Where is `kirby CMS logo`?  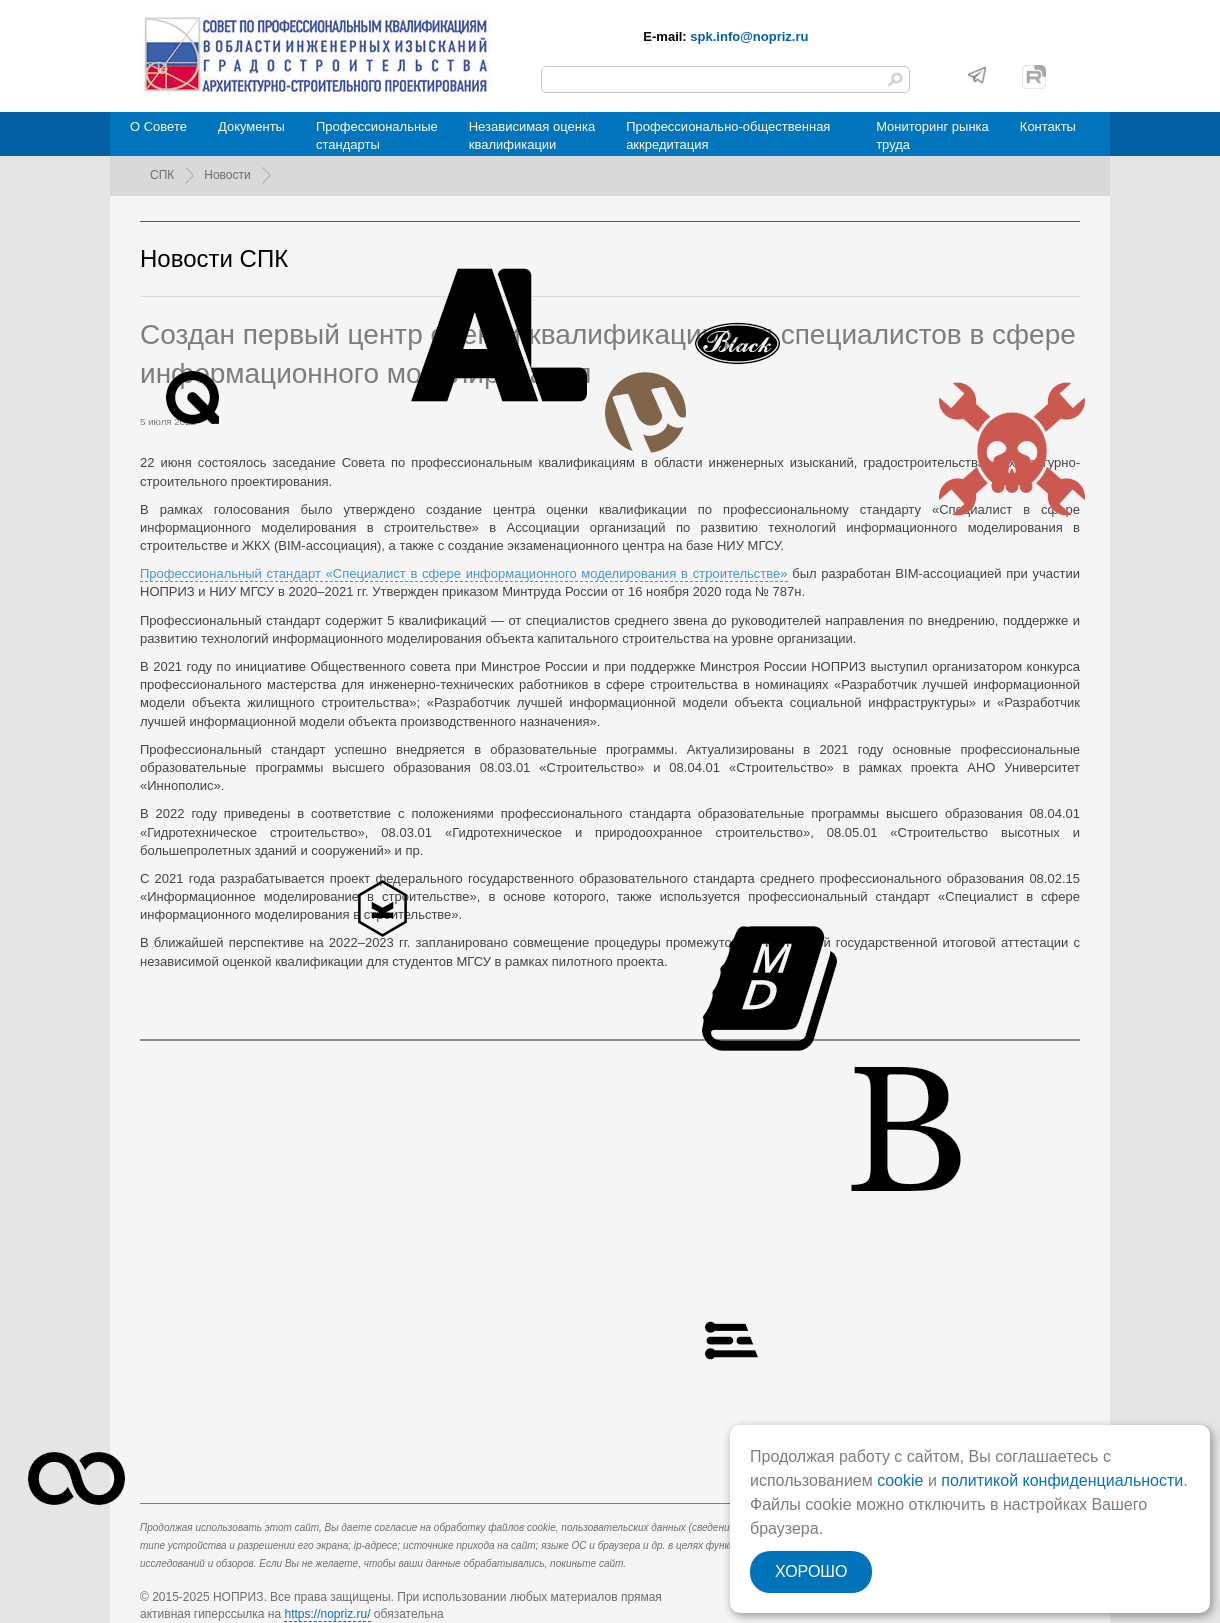 kirby CMS logo is located at coordinates (382, 908).